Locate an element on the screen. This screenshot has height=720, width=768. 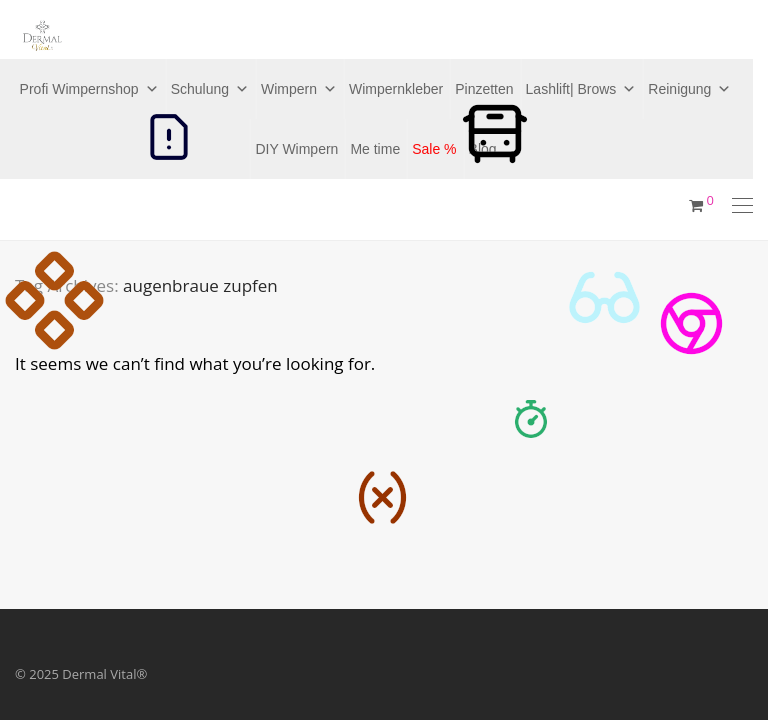
enable reading mode is located at coordinates (604, 297).